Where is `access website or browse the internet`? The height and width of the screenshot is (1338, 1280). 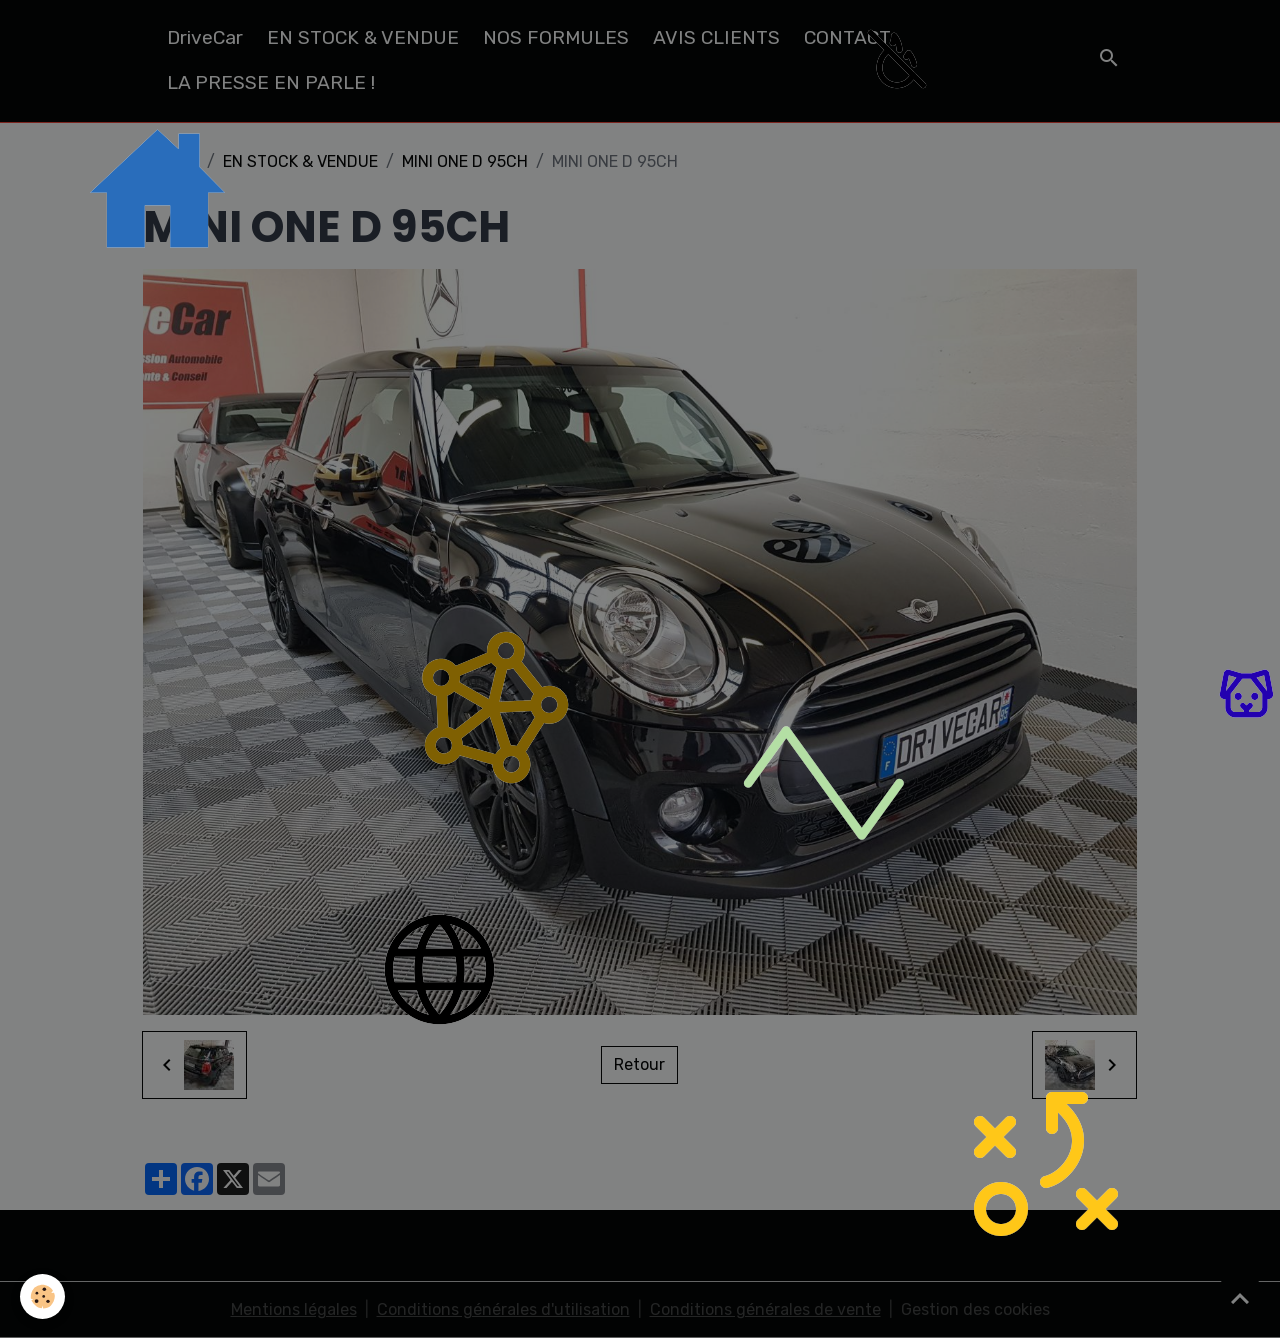 access website or browse the internet is located at coordinates (439, 969).